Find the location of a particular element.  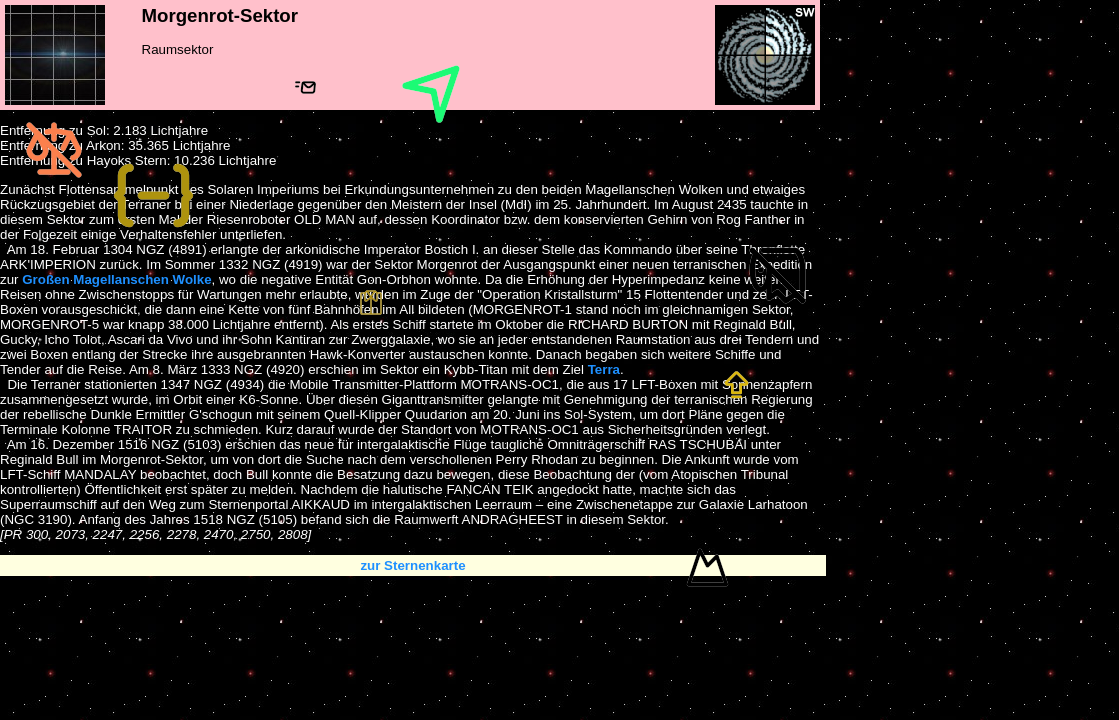

upload a file or document is located at coordinates (736, 384).